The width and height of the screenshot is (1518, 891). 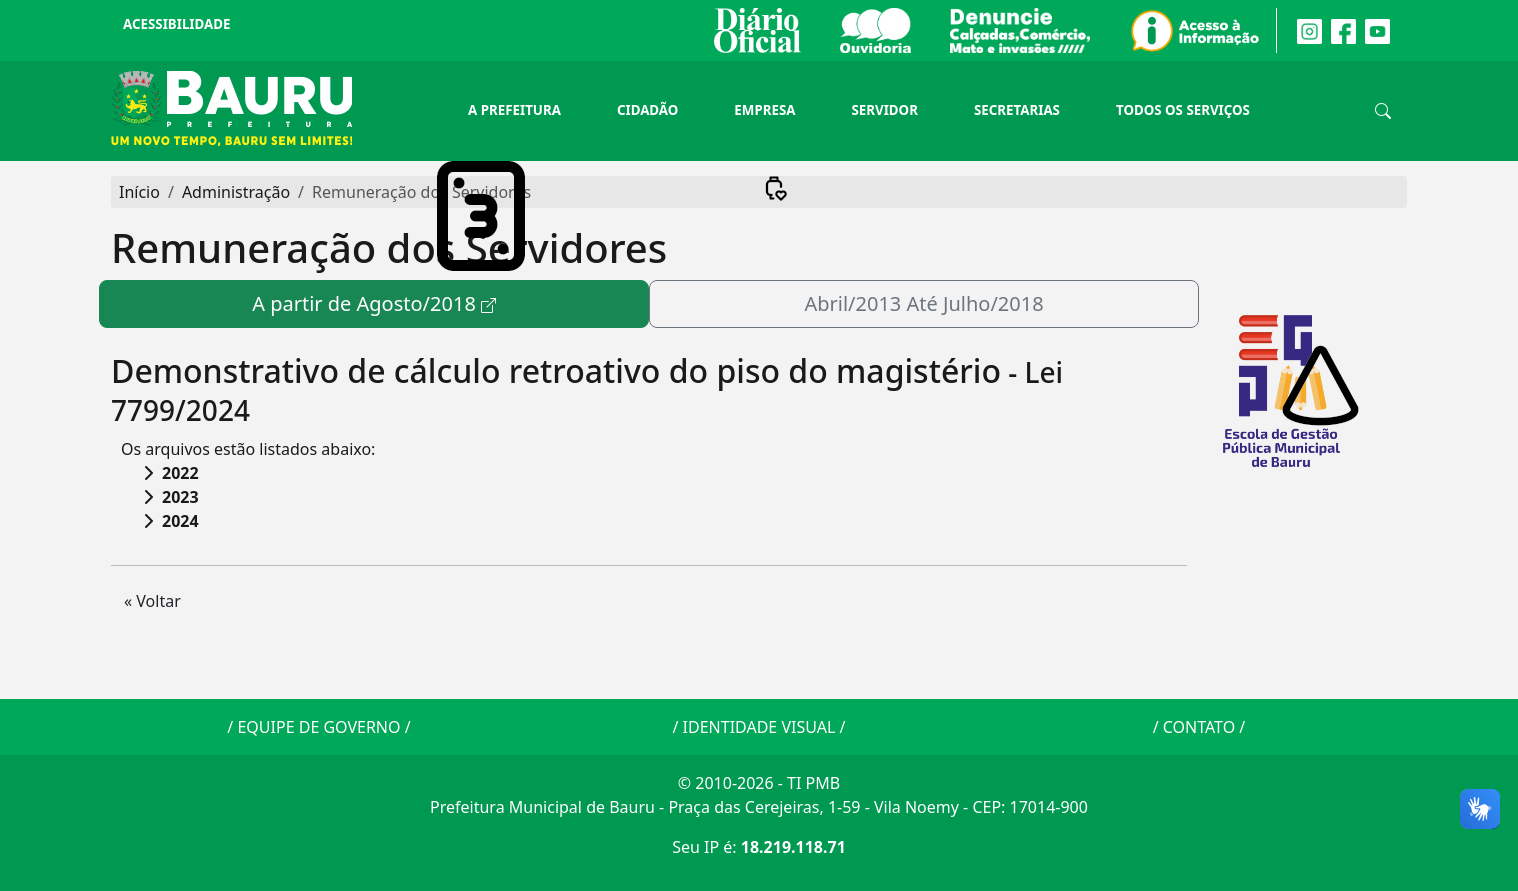 What do you see at coordinates (481, 216) in the screenshot?
I see `select the 3 playing card` at bounding box center [481, 216].